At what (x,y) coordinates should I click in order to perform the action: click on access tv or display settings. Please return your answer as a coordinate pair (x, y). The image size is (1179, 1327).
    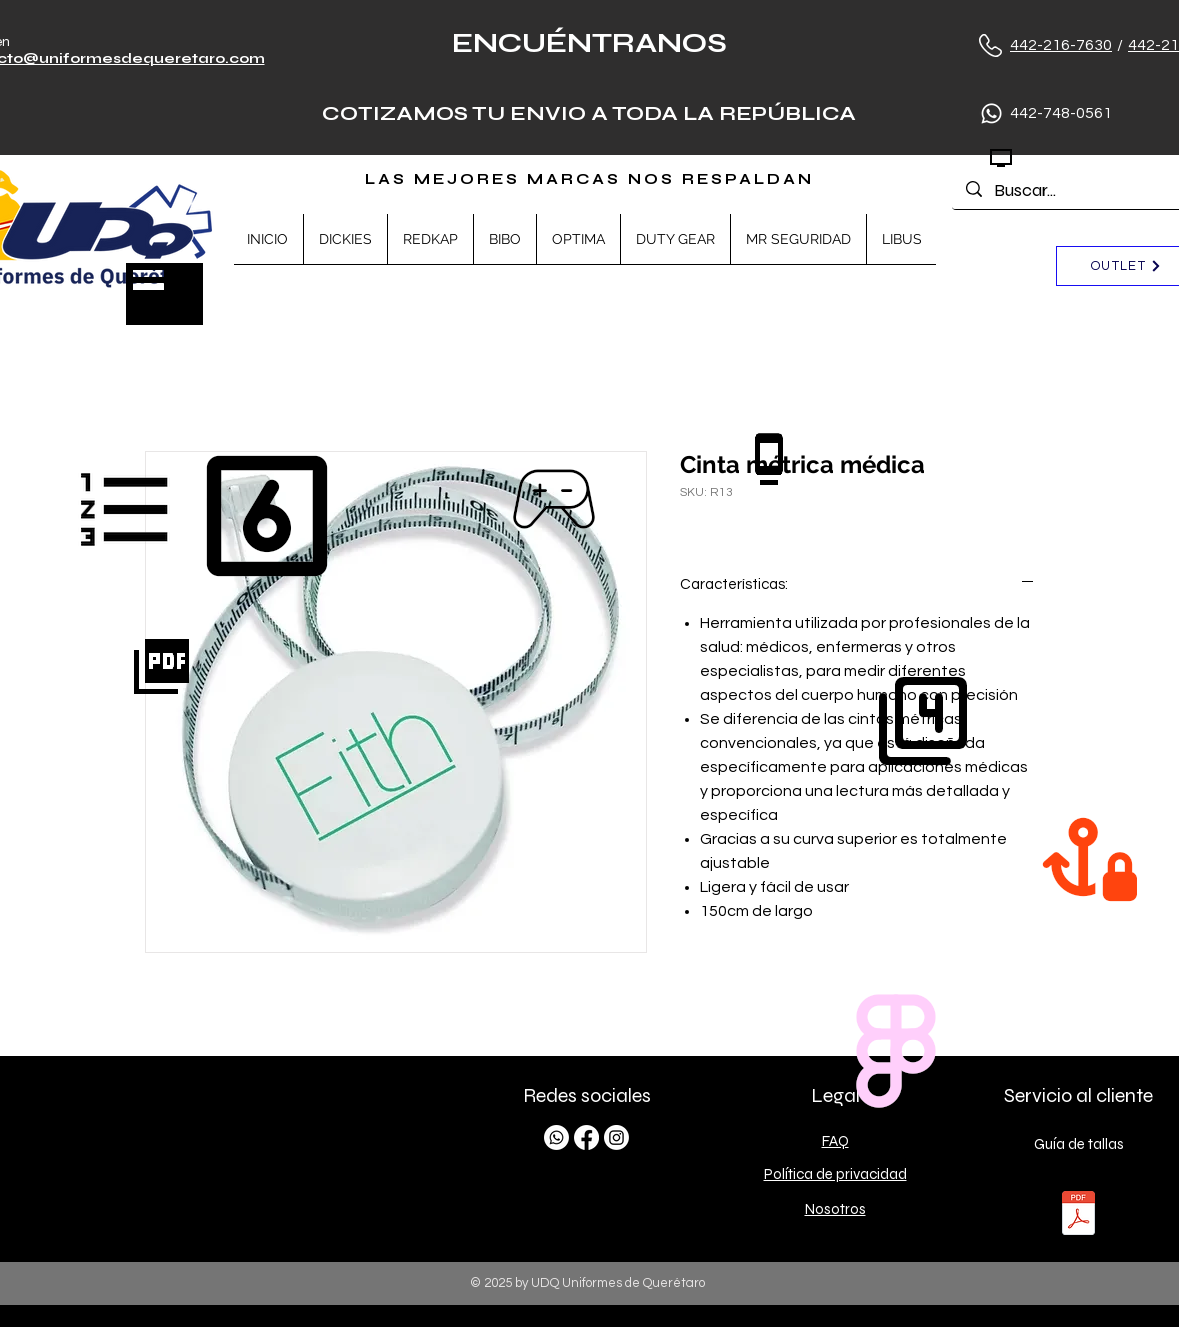
    Looking at the image, I should click on (1001, 158).